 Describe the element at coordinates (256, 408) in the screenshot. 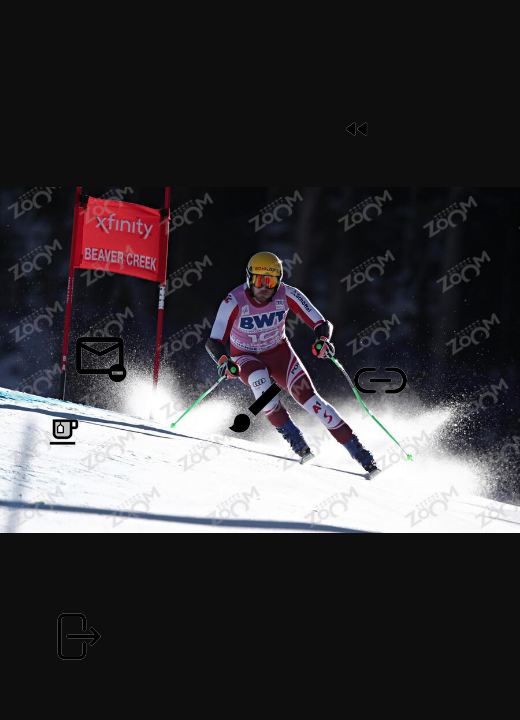

I see `access drawing or painting tools` at that location.